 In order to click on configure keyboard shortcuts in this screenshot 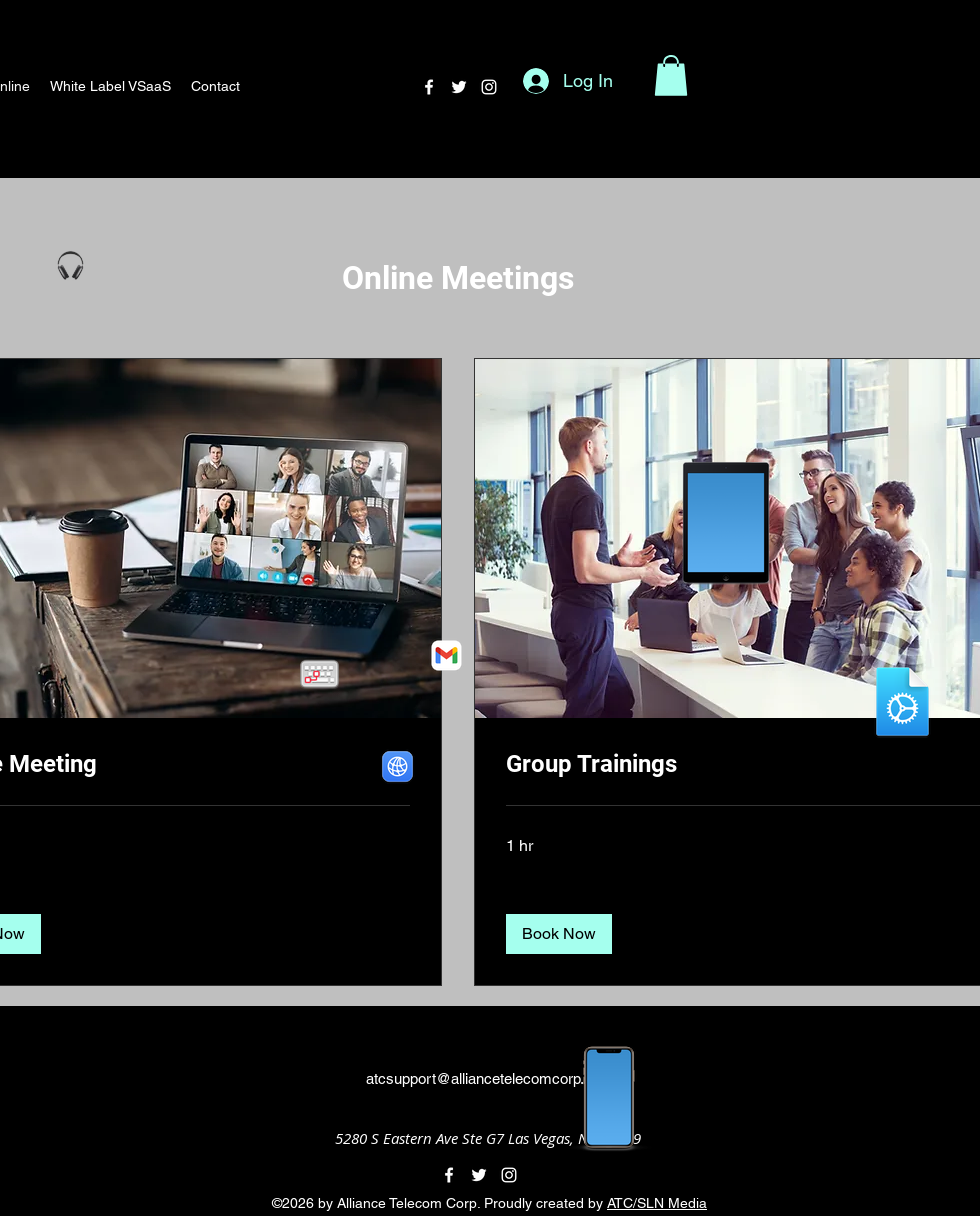, I will do `click(319, 674)`.